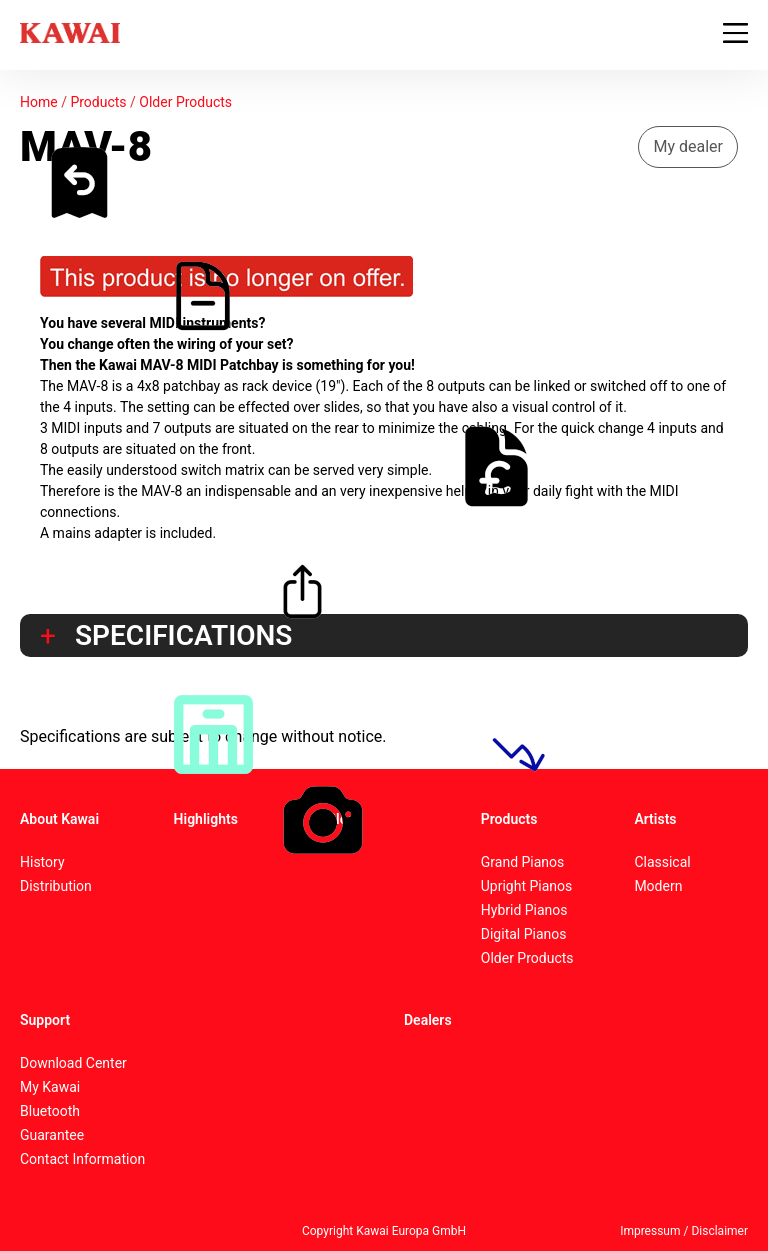 Image resolution: width=768 pixels, height=1251 pixels. I want to click on request a refund for a purchase, so click(79, 182).